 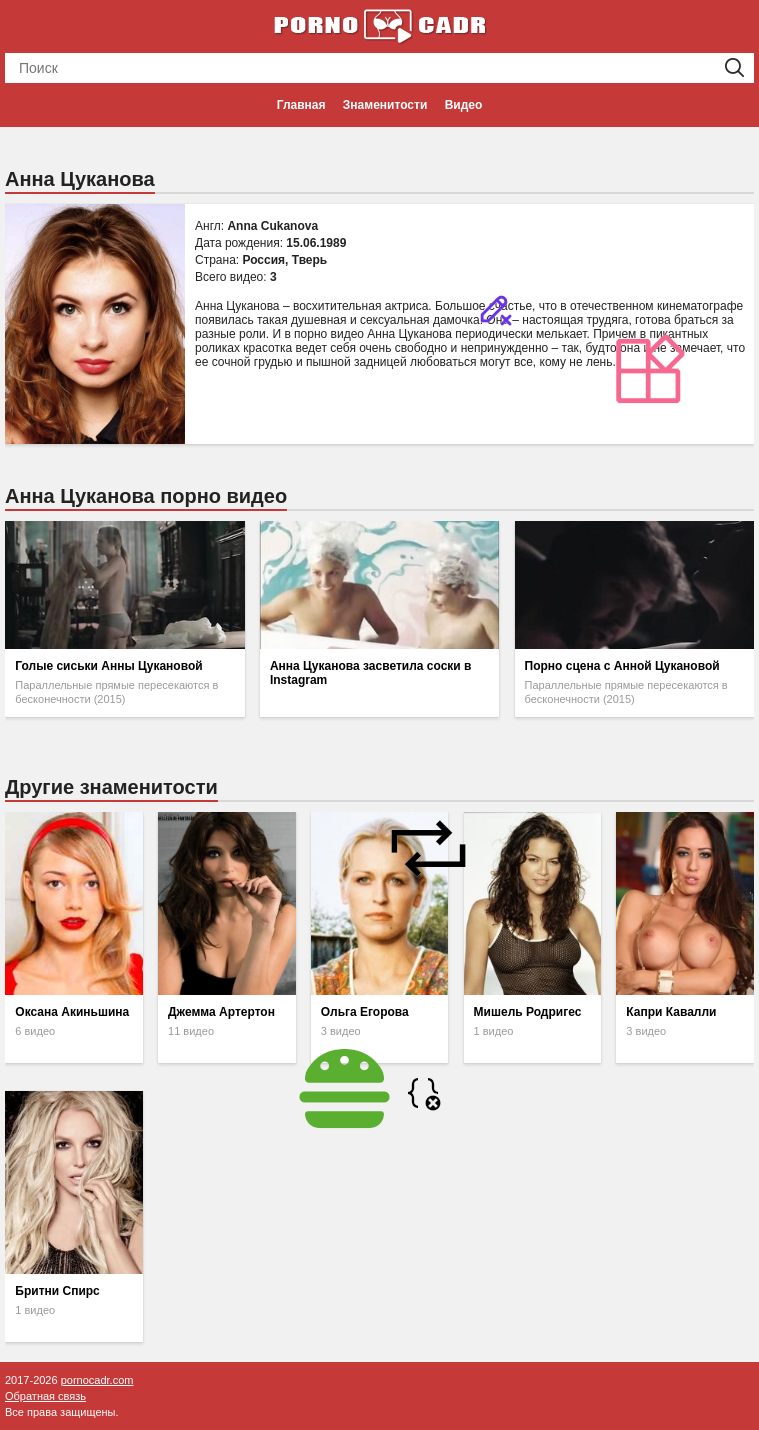 I want to click on indicates a syntax error with mismatched brackets, so click(x=423, y=1093).